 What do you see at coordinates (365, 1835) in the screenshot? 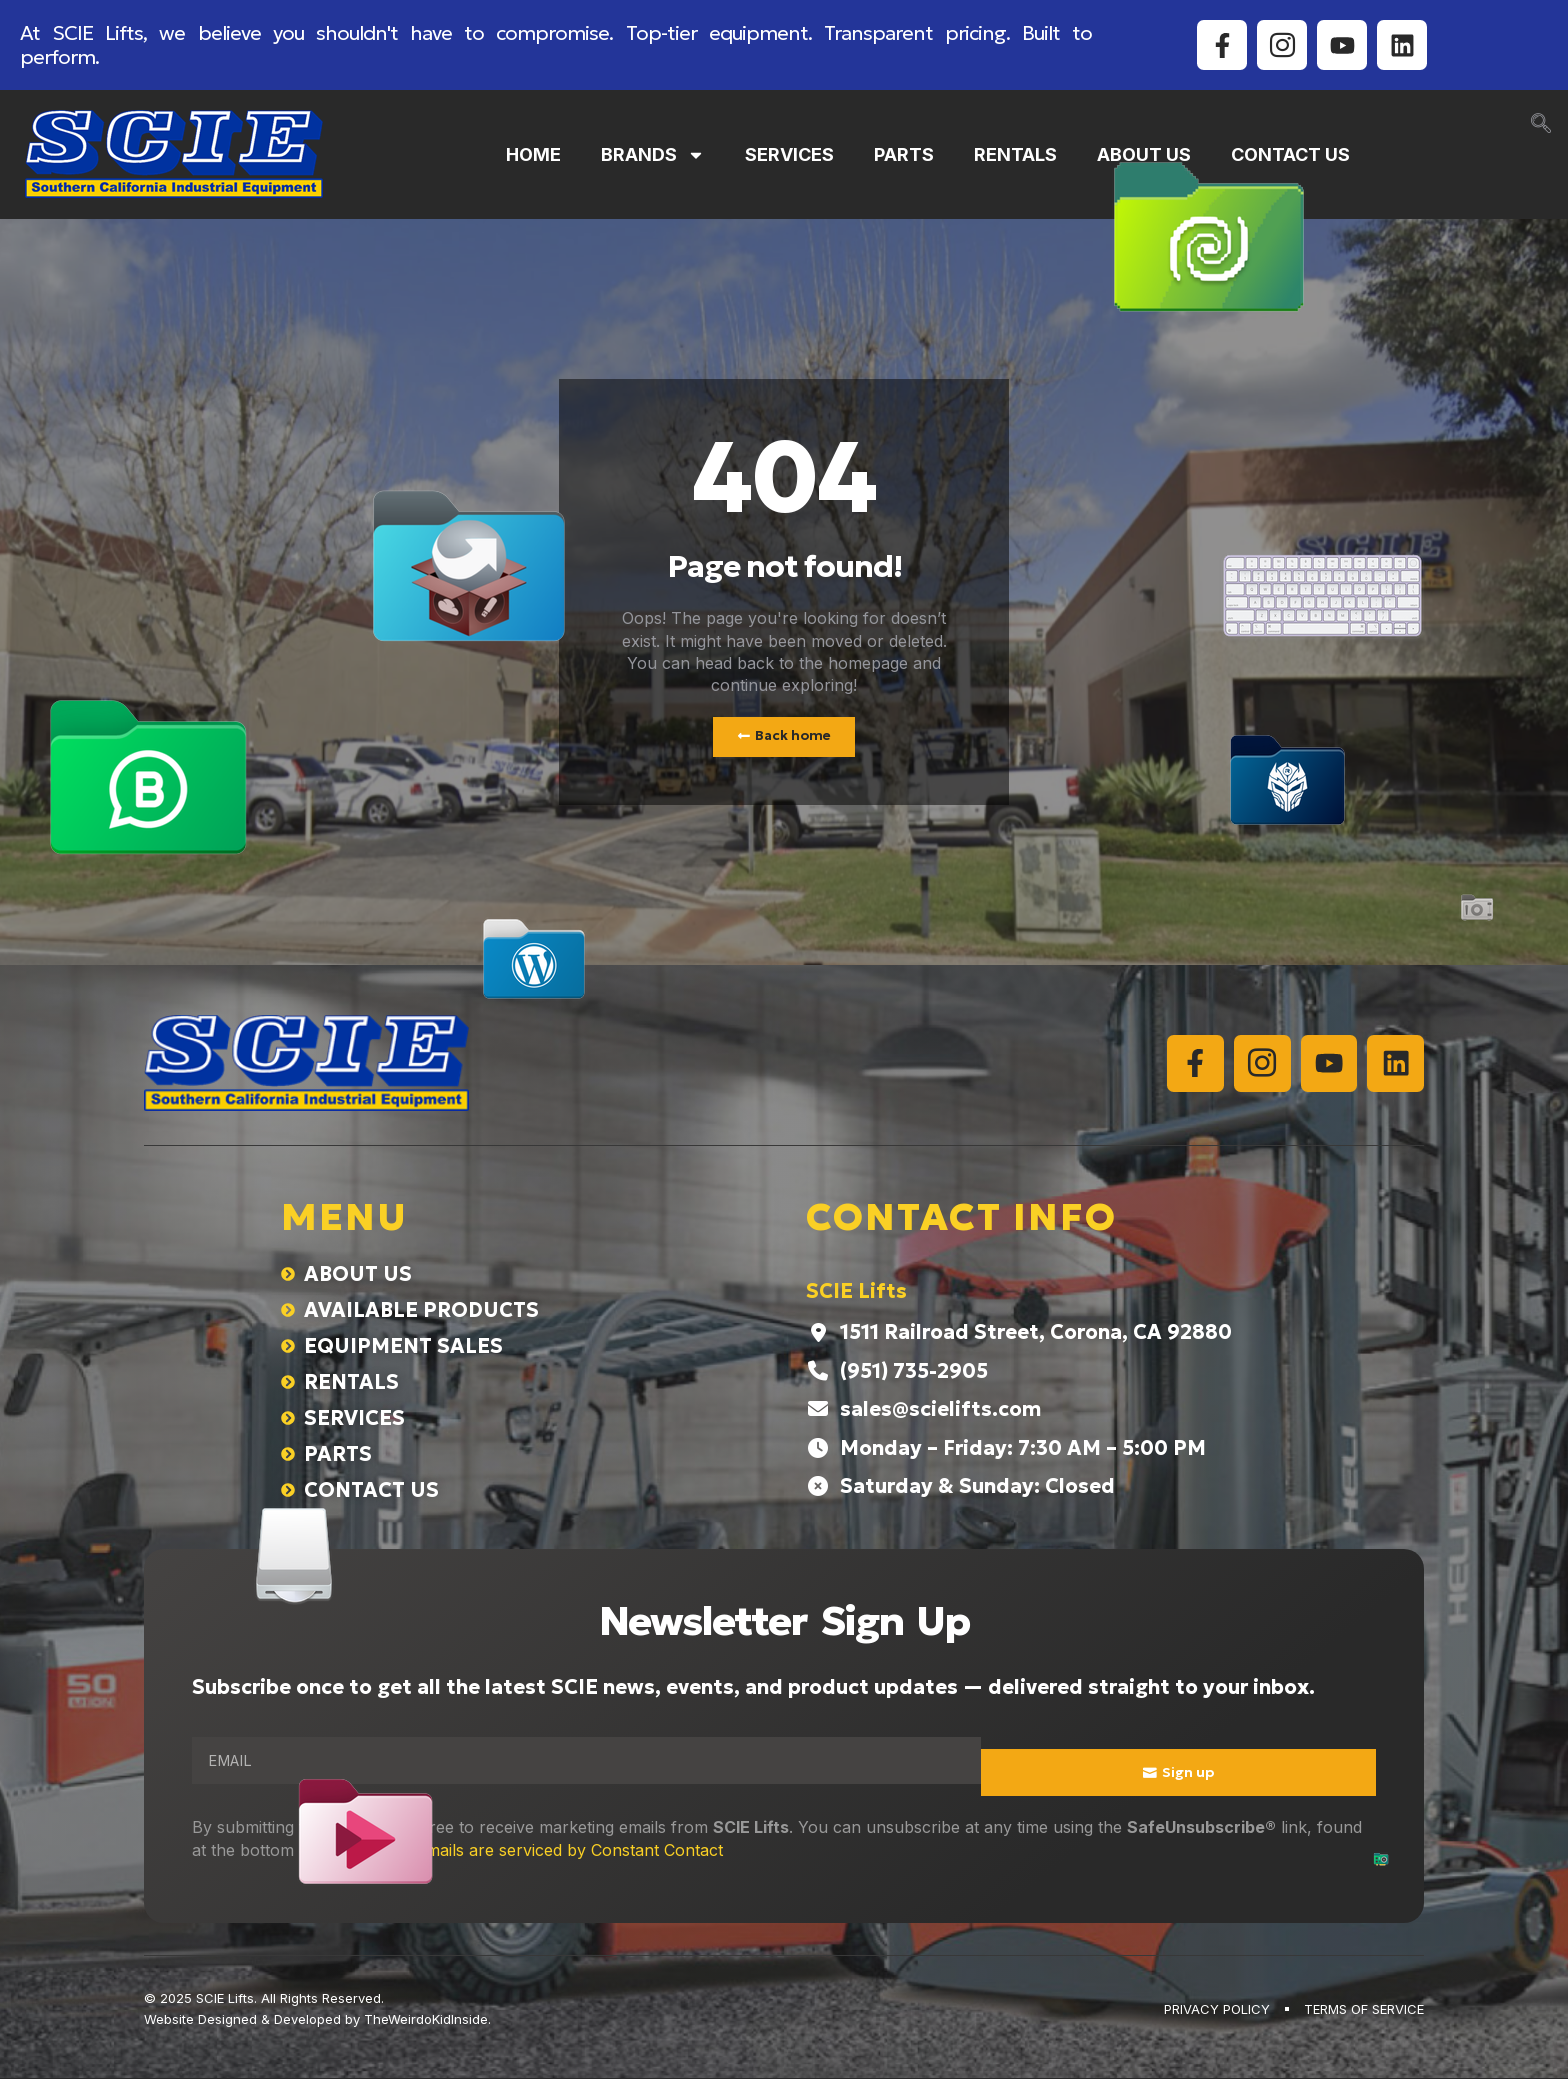
I see `open microsoft stream video folder` at bounding box center [365, 1835].